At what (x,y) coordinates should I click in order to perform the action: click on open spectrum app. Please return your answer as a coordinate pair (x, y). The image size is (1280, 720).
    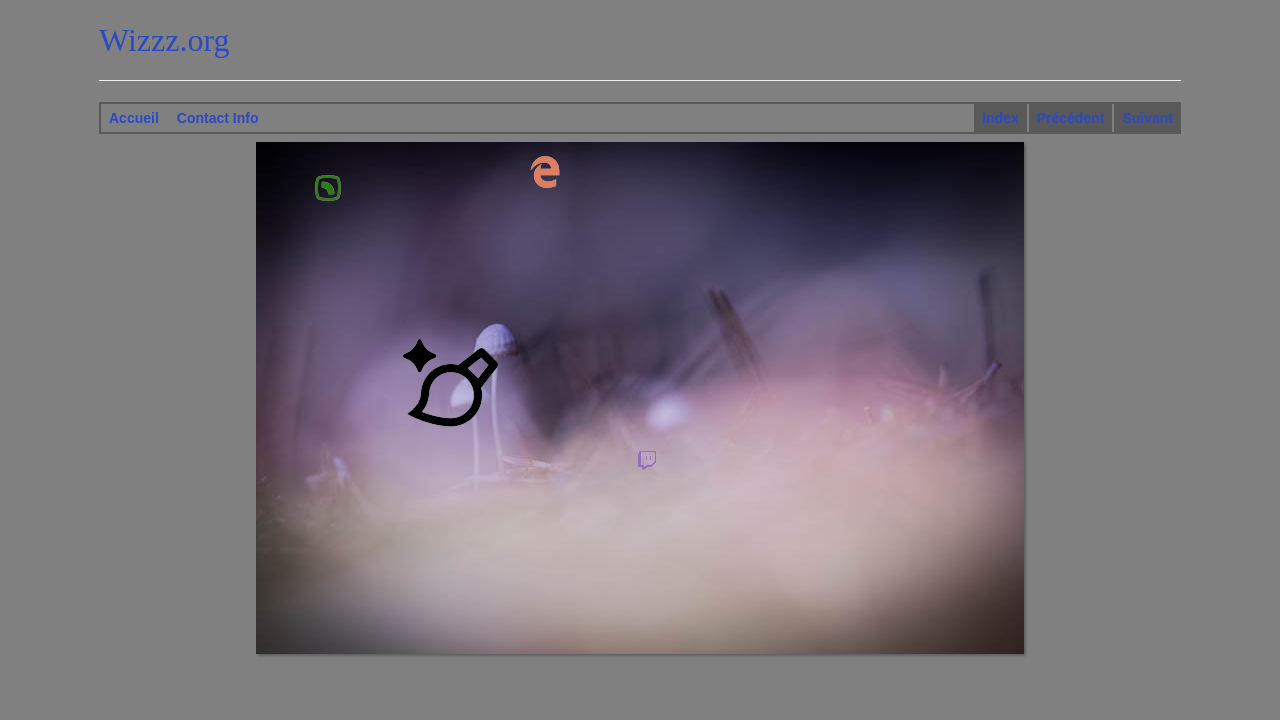
    Looking at the image, I should click on (328, 188).